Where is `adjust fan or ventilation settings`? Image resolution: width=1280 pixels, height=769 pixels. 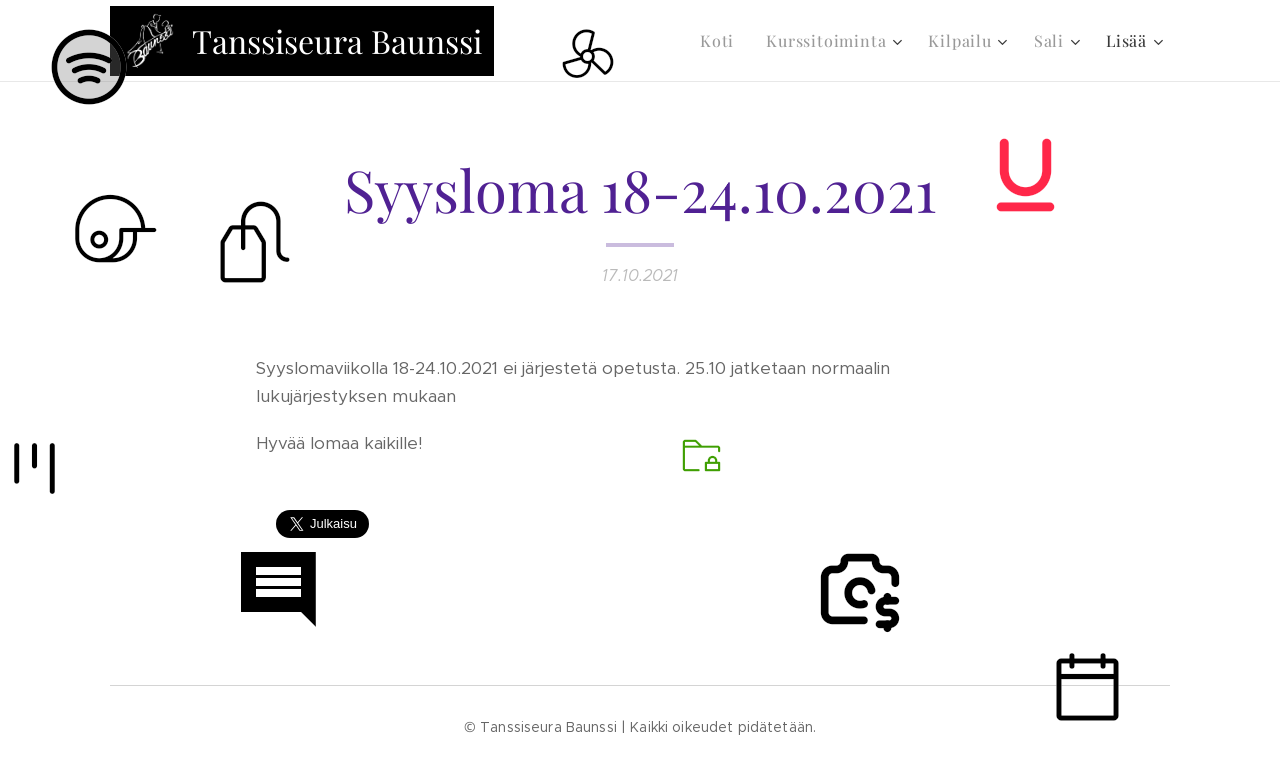
adjust fan or ventilation settings is located at coordinates (587, 56).